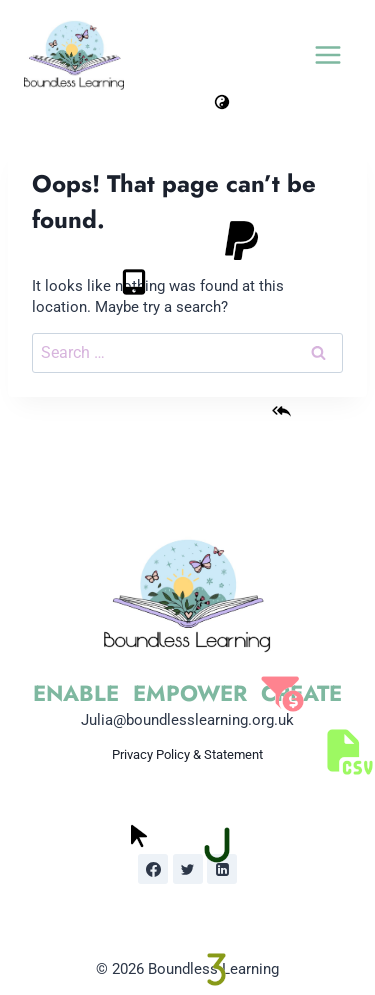  What do you see at coordinates (216, 969) in the screenshot?
I see `indicates step three in a multi-step process` at bounding box center [216, 969].